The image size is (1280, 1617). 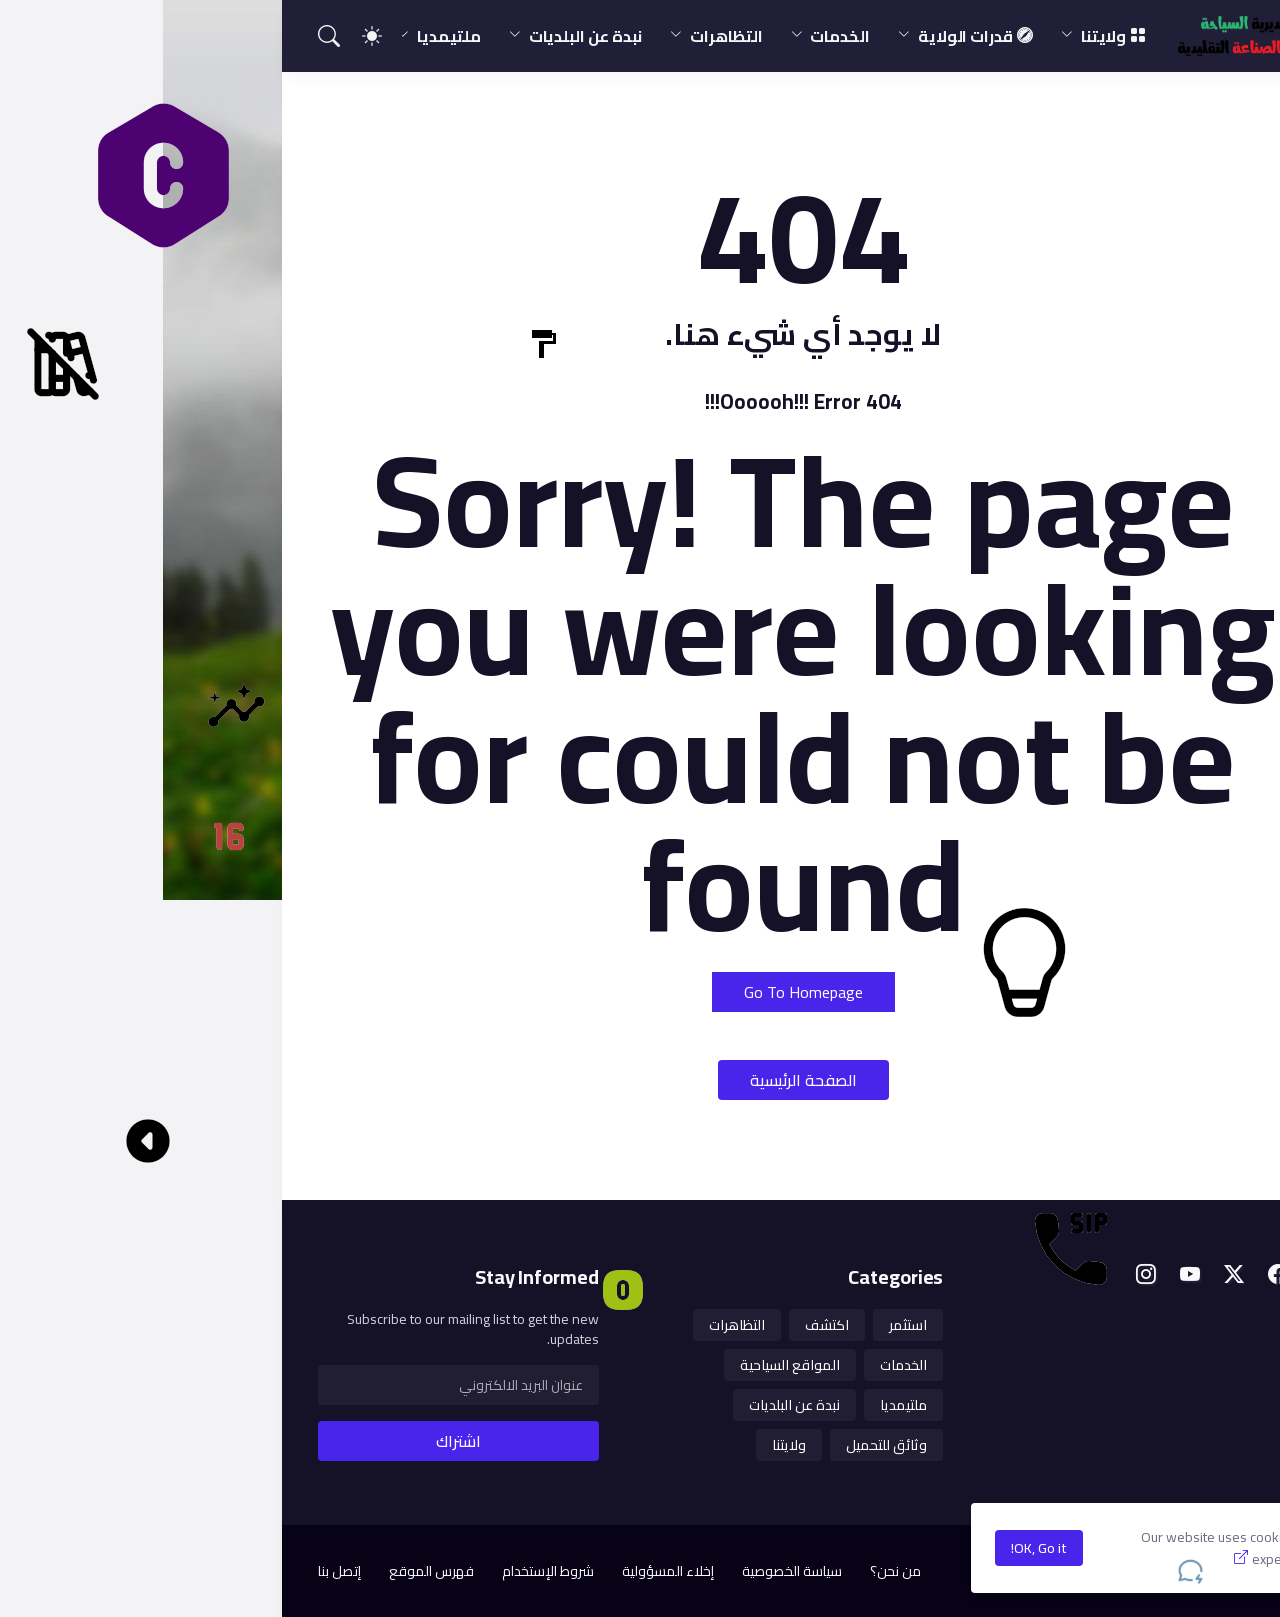 I want to click on view analytics and performance insights, so click(x=236, y=706).